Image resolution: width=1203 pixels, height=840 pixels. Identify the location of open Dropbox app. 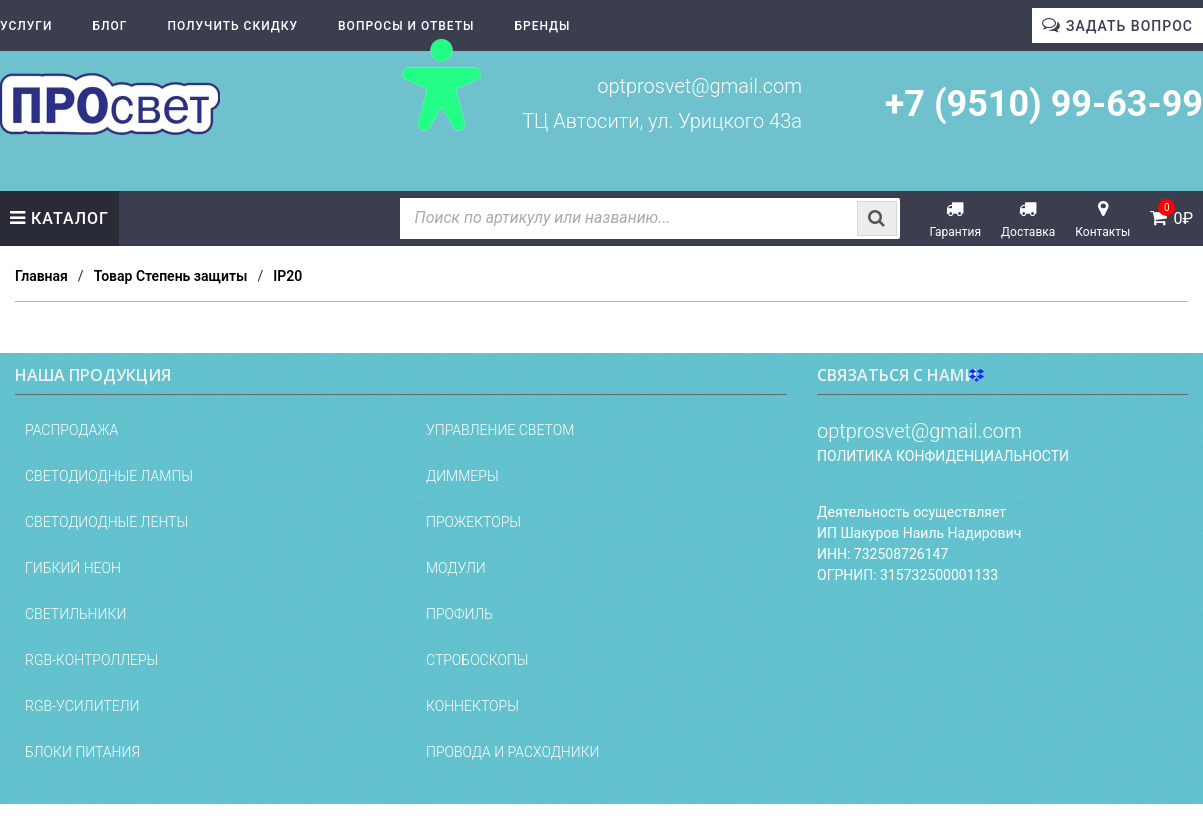
(976, 374).